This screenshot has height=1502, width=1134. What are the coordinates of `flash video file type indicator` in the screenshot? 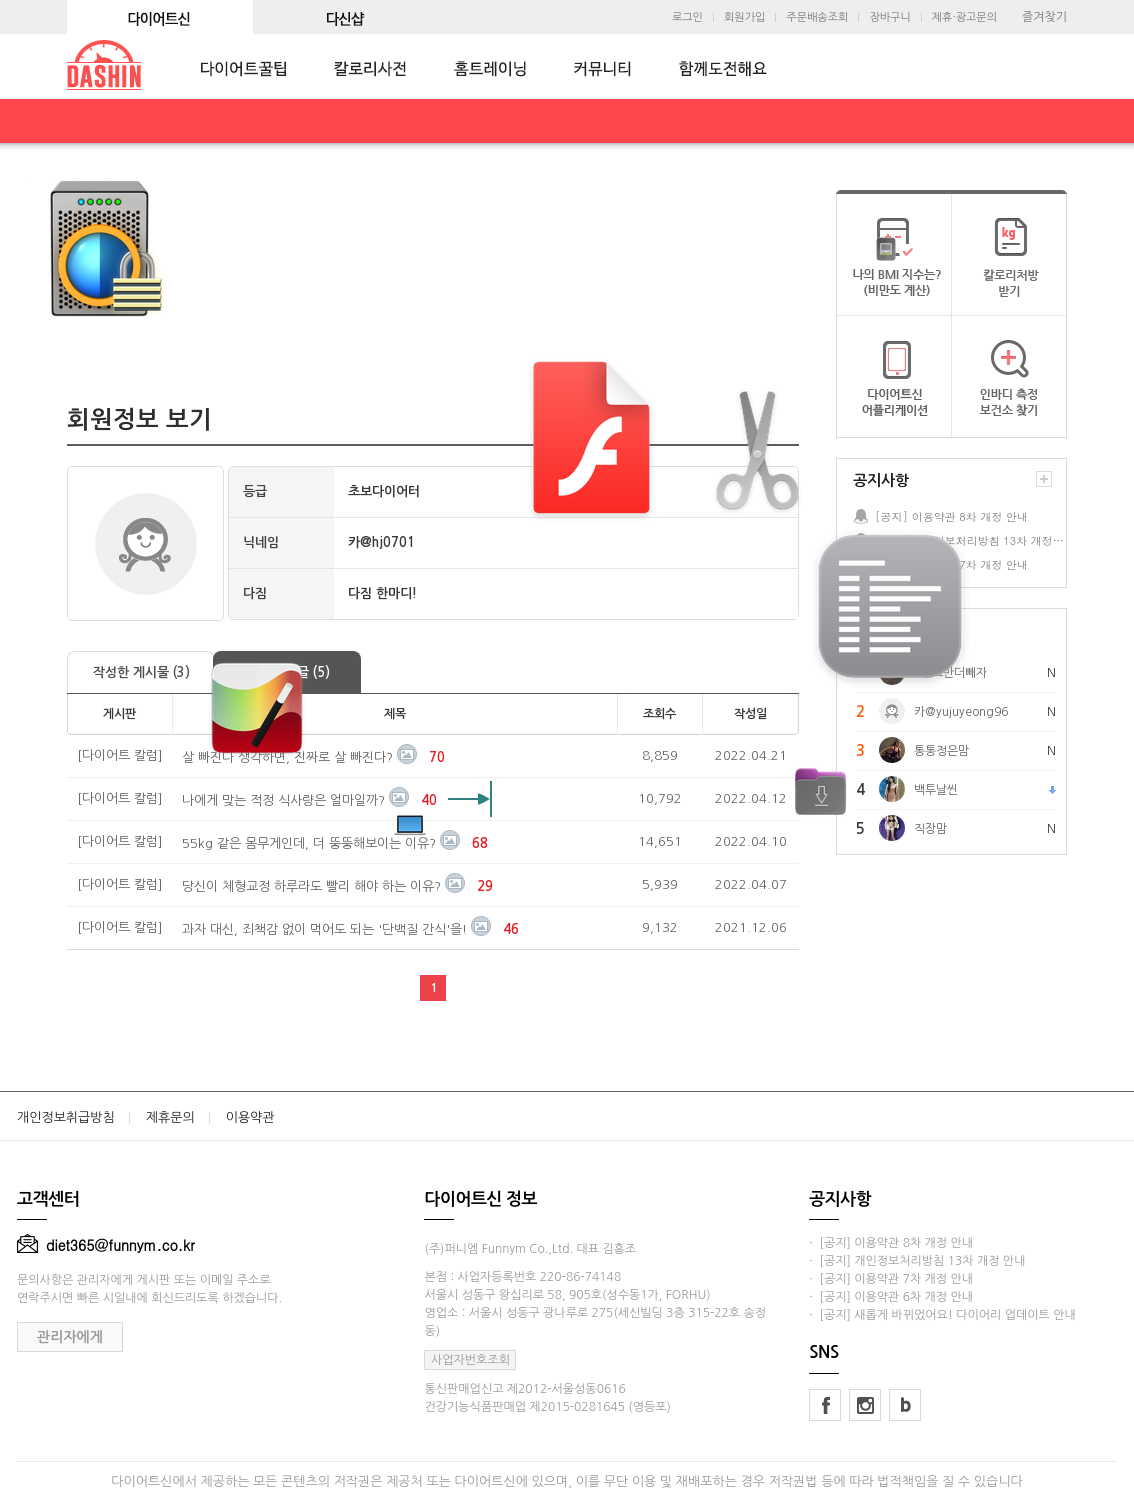 It's located at (591, 440).